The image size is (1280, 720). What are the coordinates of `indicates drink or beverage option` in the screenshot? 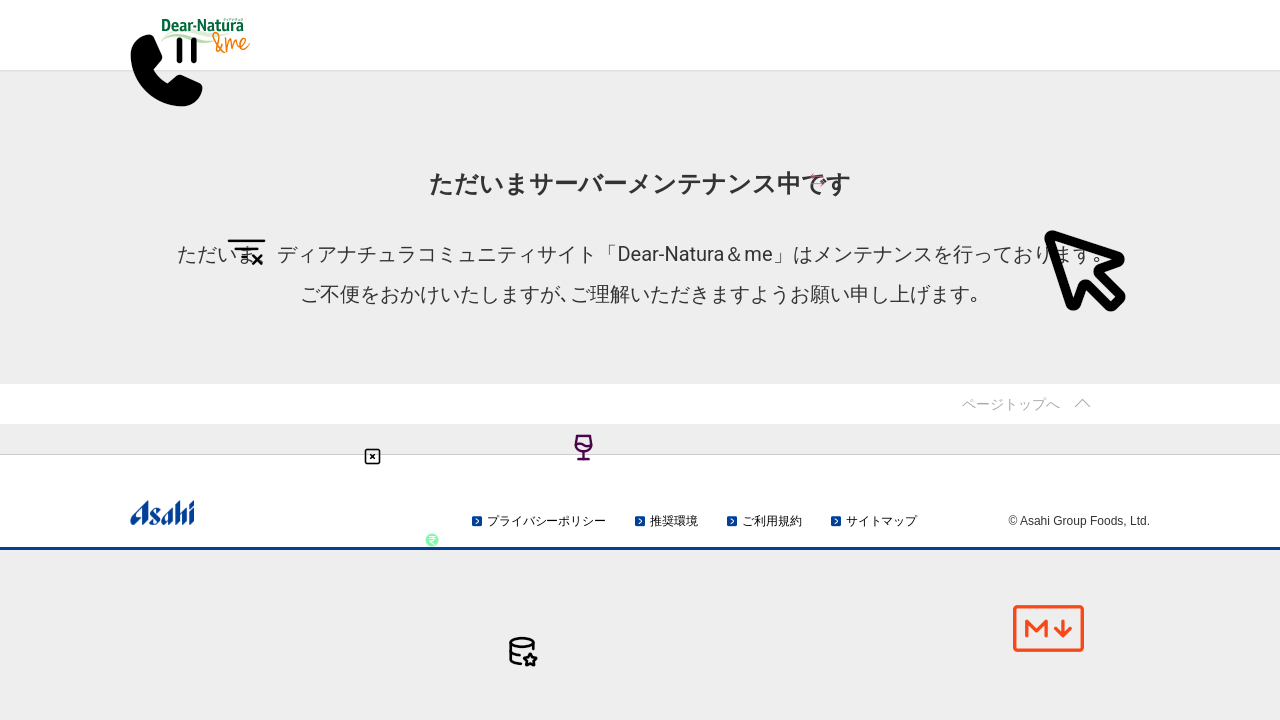 It's located at (583, 447).